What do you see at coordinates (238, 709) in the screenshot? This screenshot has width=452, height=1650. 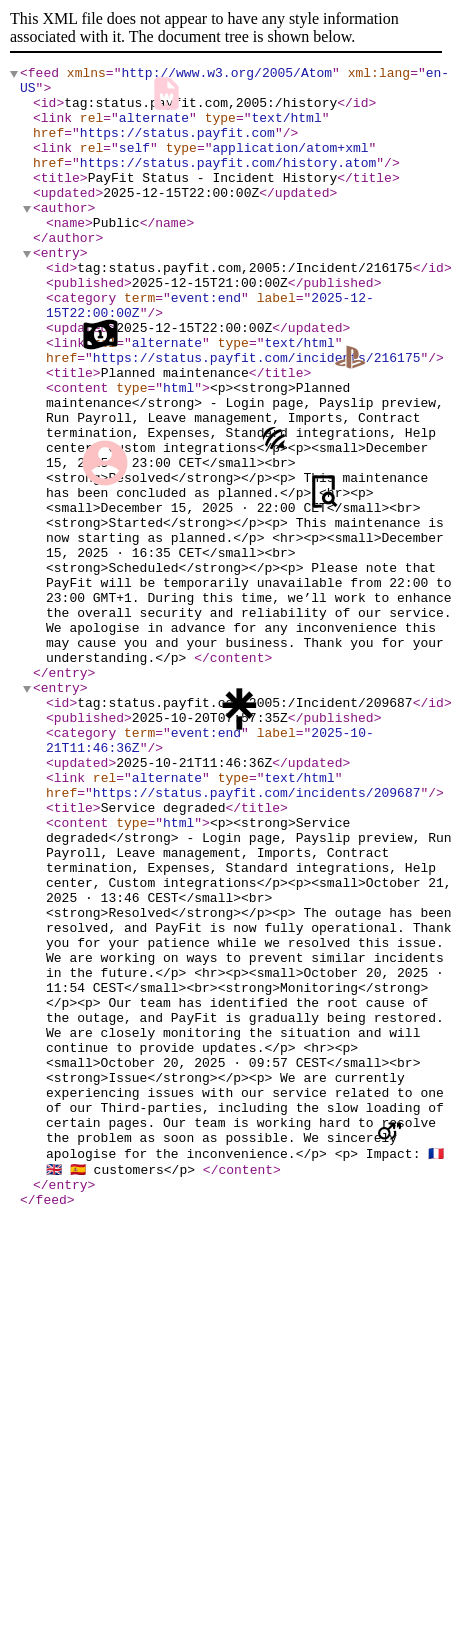 I see `visit linktree profile` at bounding box center [238, 709].